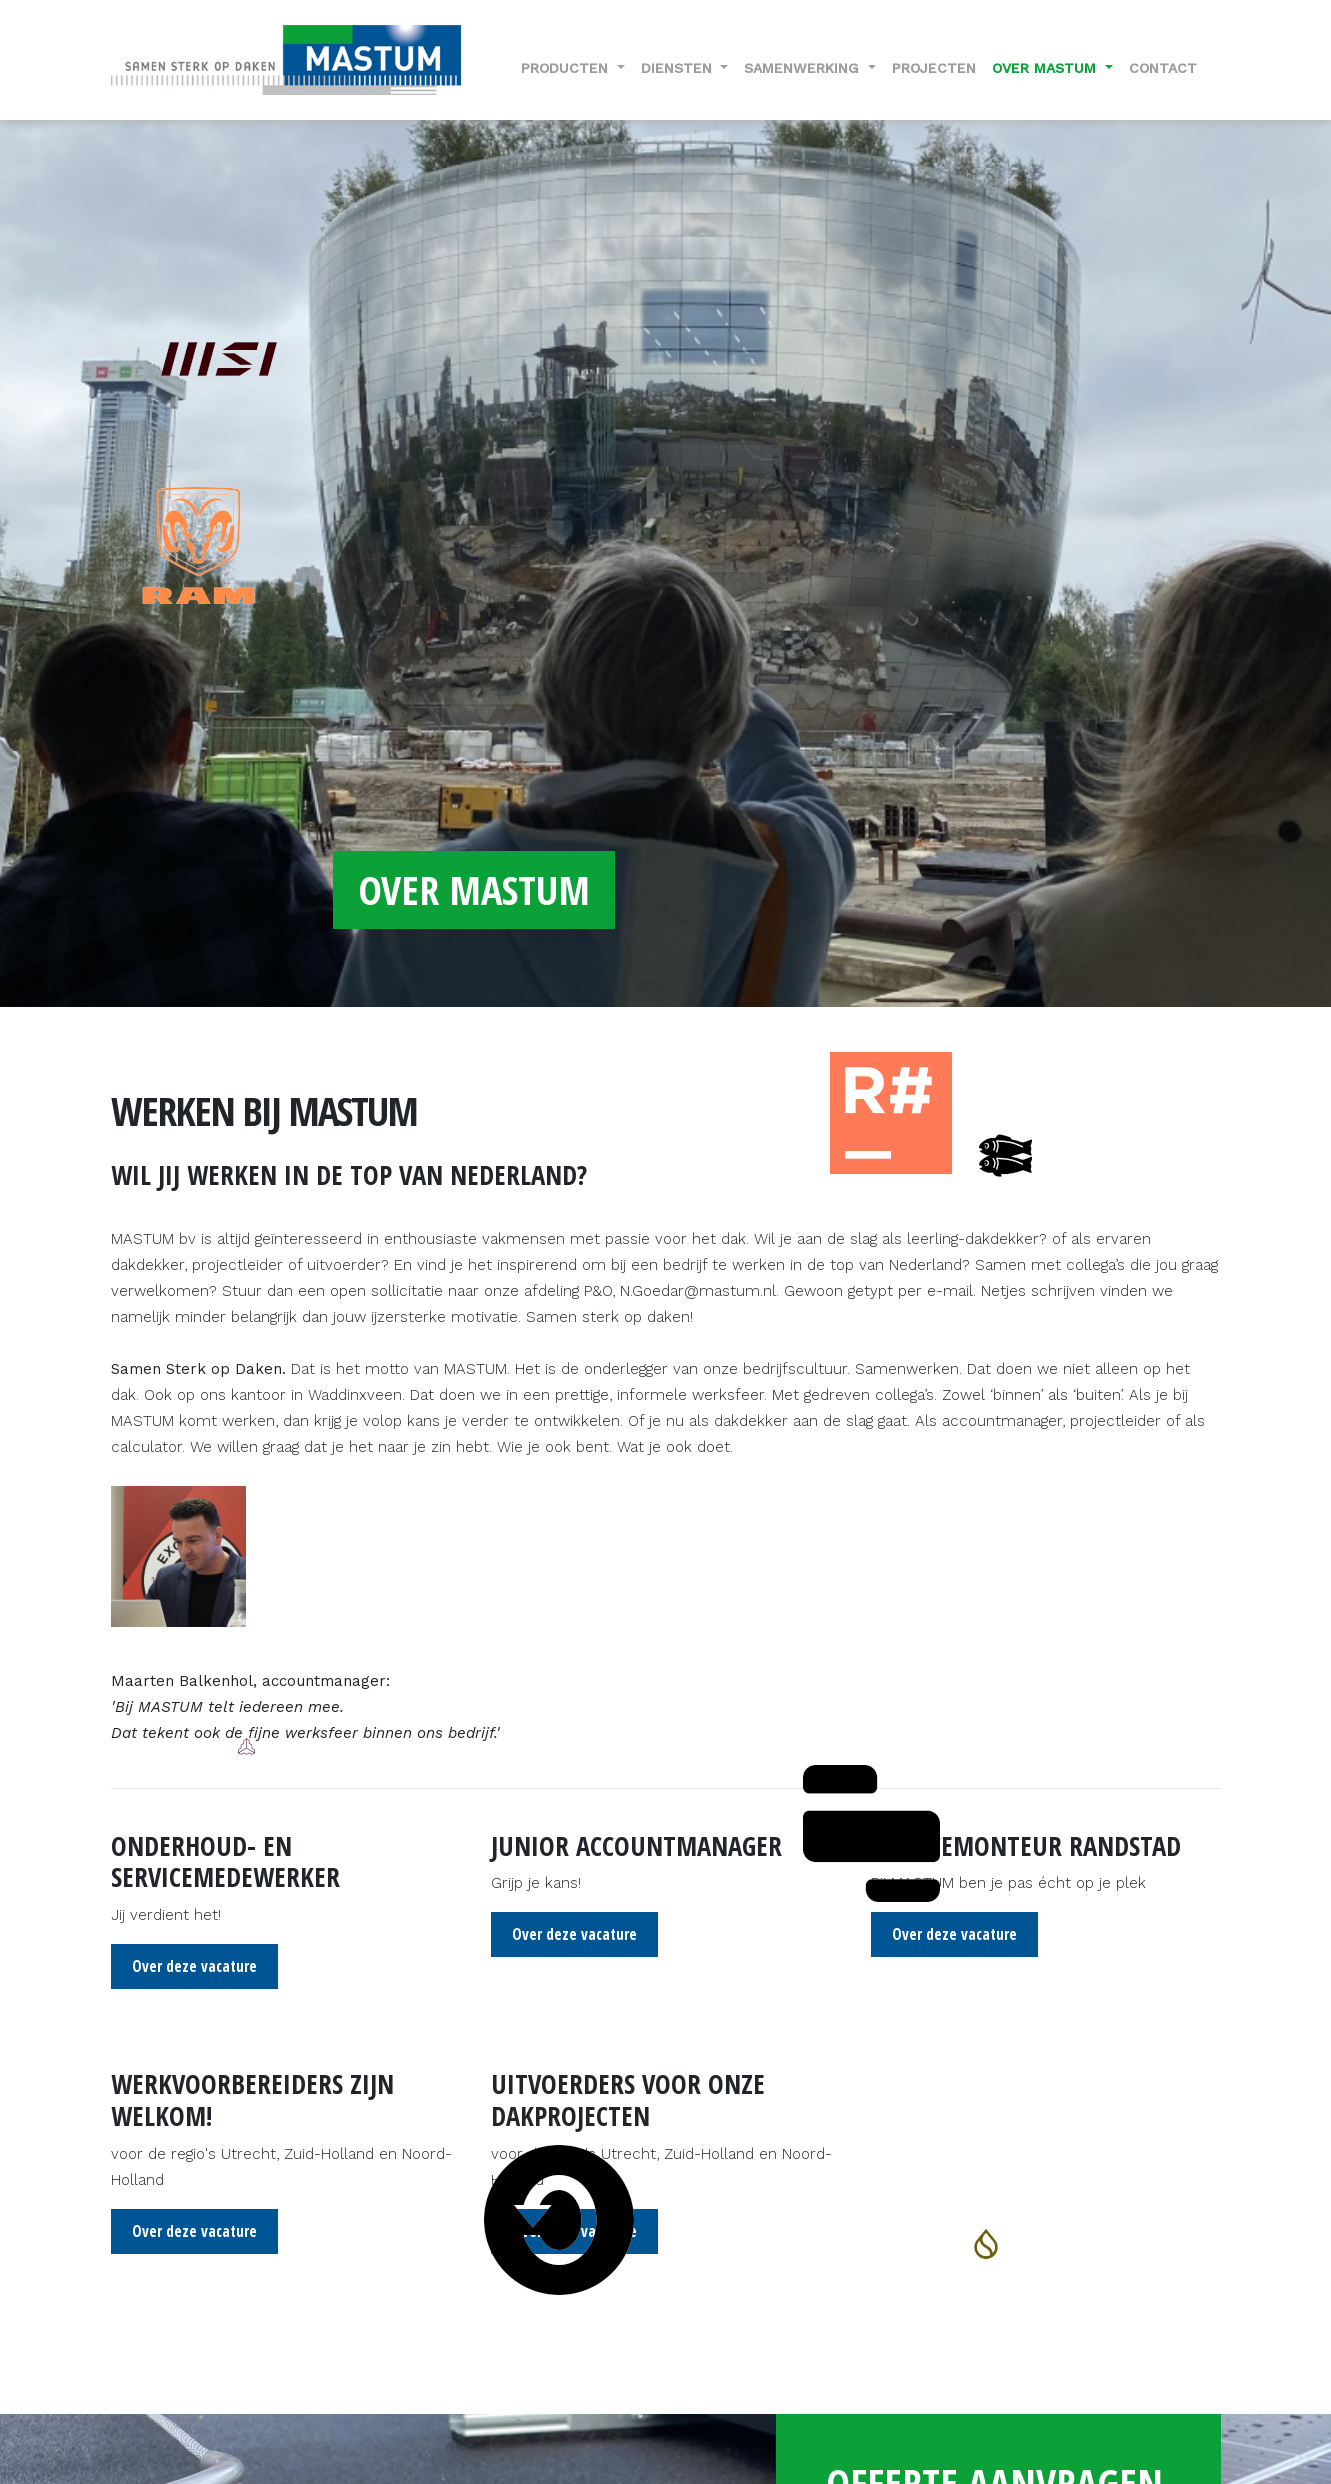  What do you see at coordinates (246, 1746) in the screenshot?
I see `open frontify brand management platform` at bounding box center [246, 1746].